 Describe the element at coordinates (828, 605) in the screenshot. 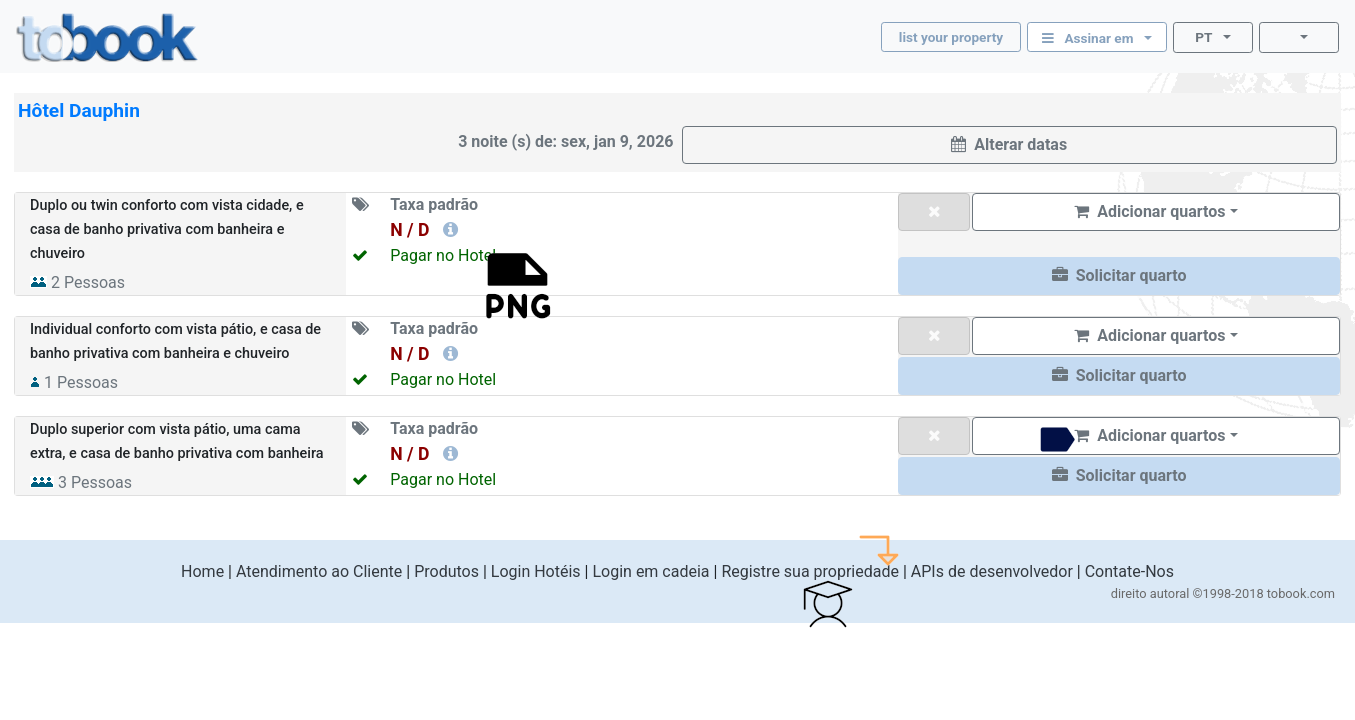

I see `view student profile` at that location.